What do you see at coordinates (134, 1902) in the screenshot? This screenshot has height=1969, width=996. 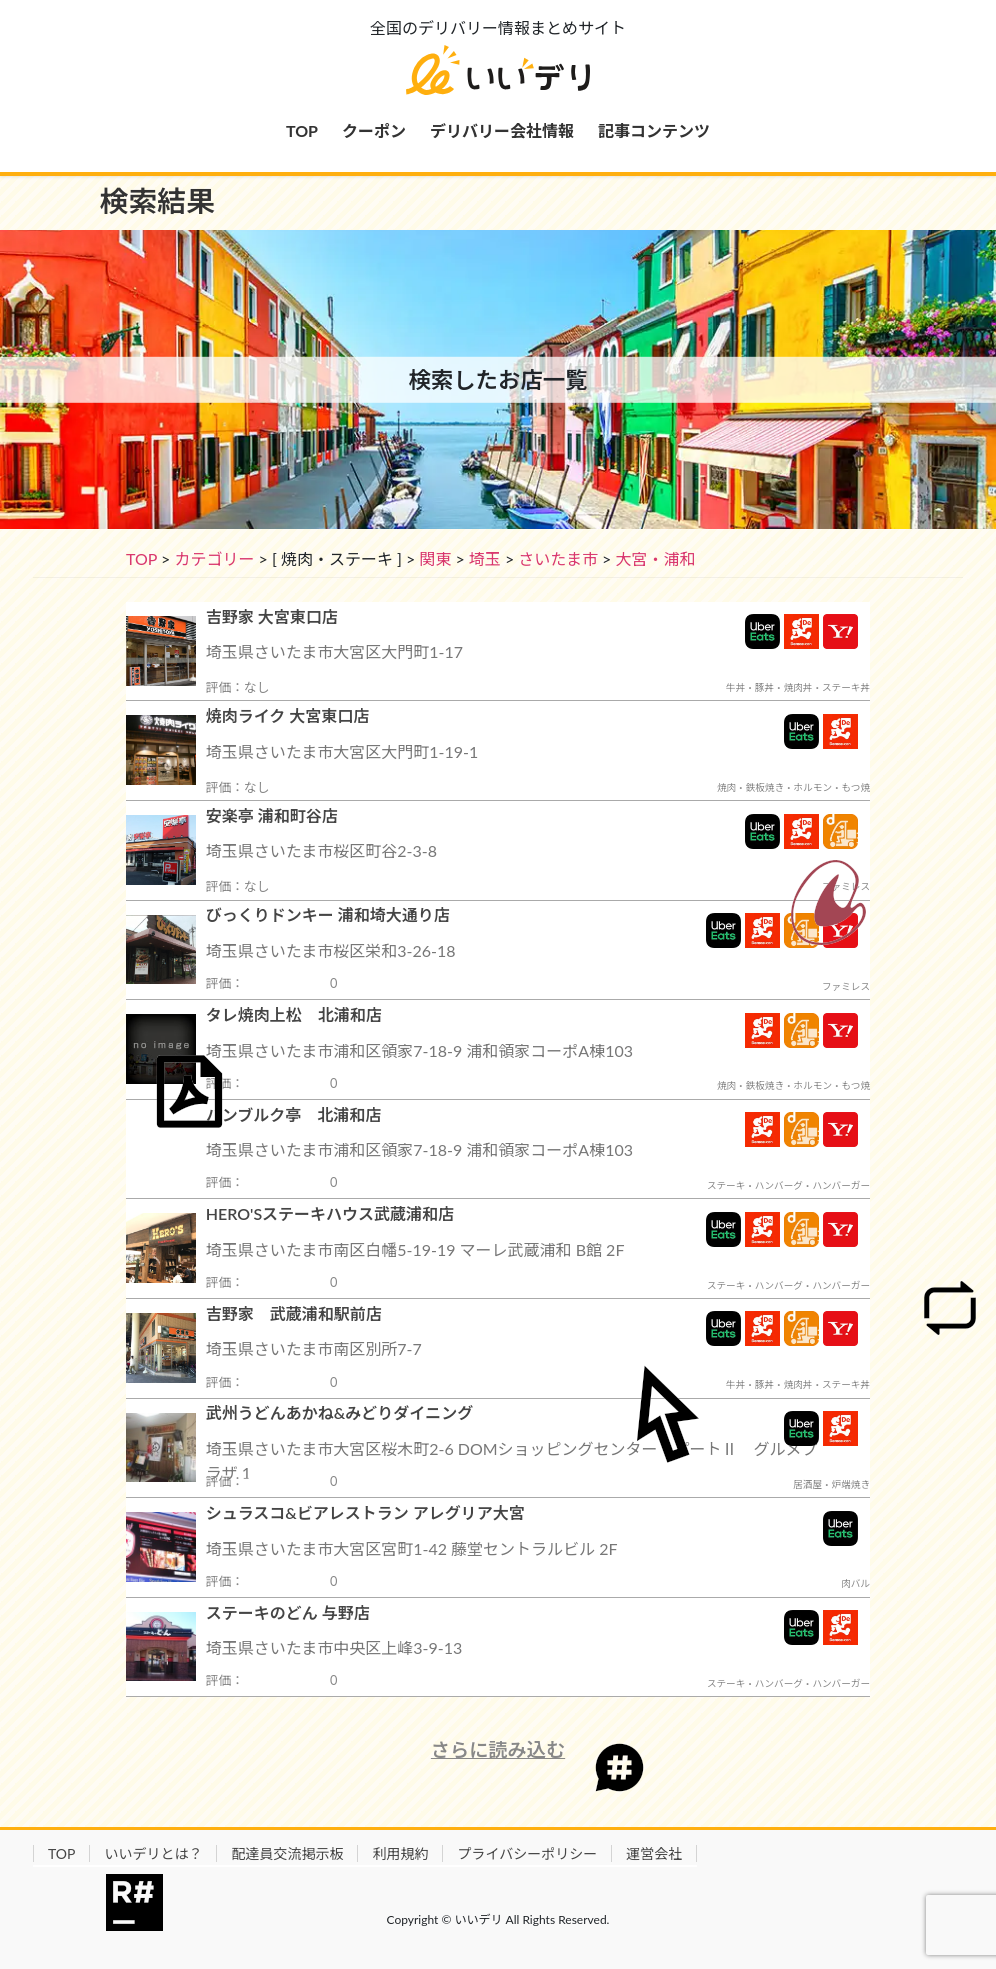 I see `JetBrains ReSharper application logo` at bounding box center [134, 1902].